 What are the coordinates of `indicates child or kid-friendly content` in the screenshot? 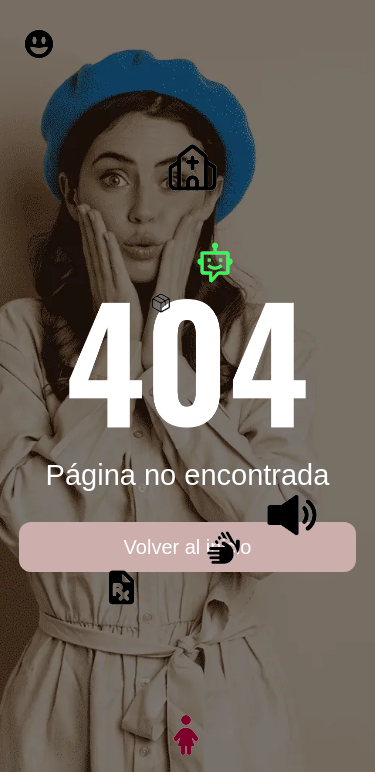 It's located at (186, 735).